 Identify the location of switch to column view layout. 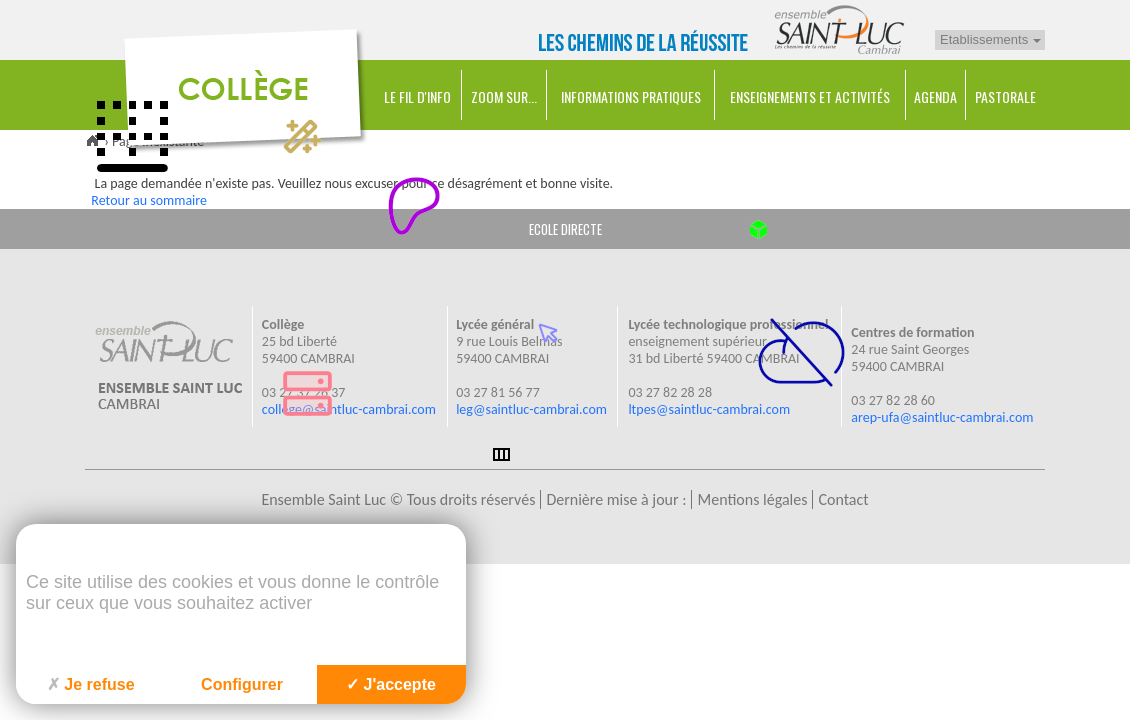
(501, 455).